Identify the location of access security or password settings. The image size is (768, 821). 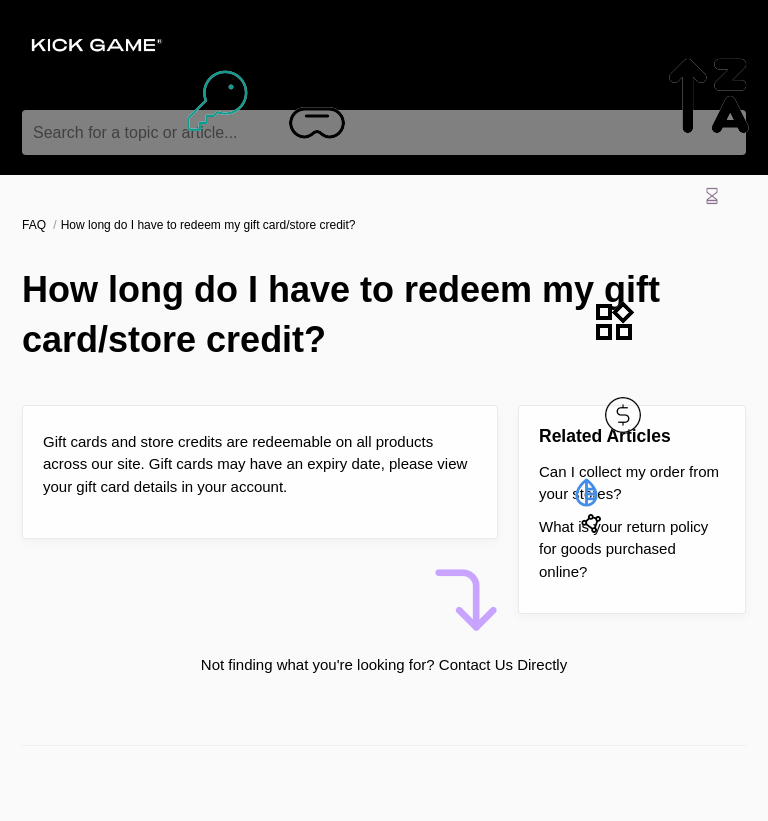
(216, 102).